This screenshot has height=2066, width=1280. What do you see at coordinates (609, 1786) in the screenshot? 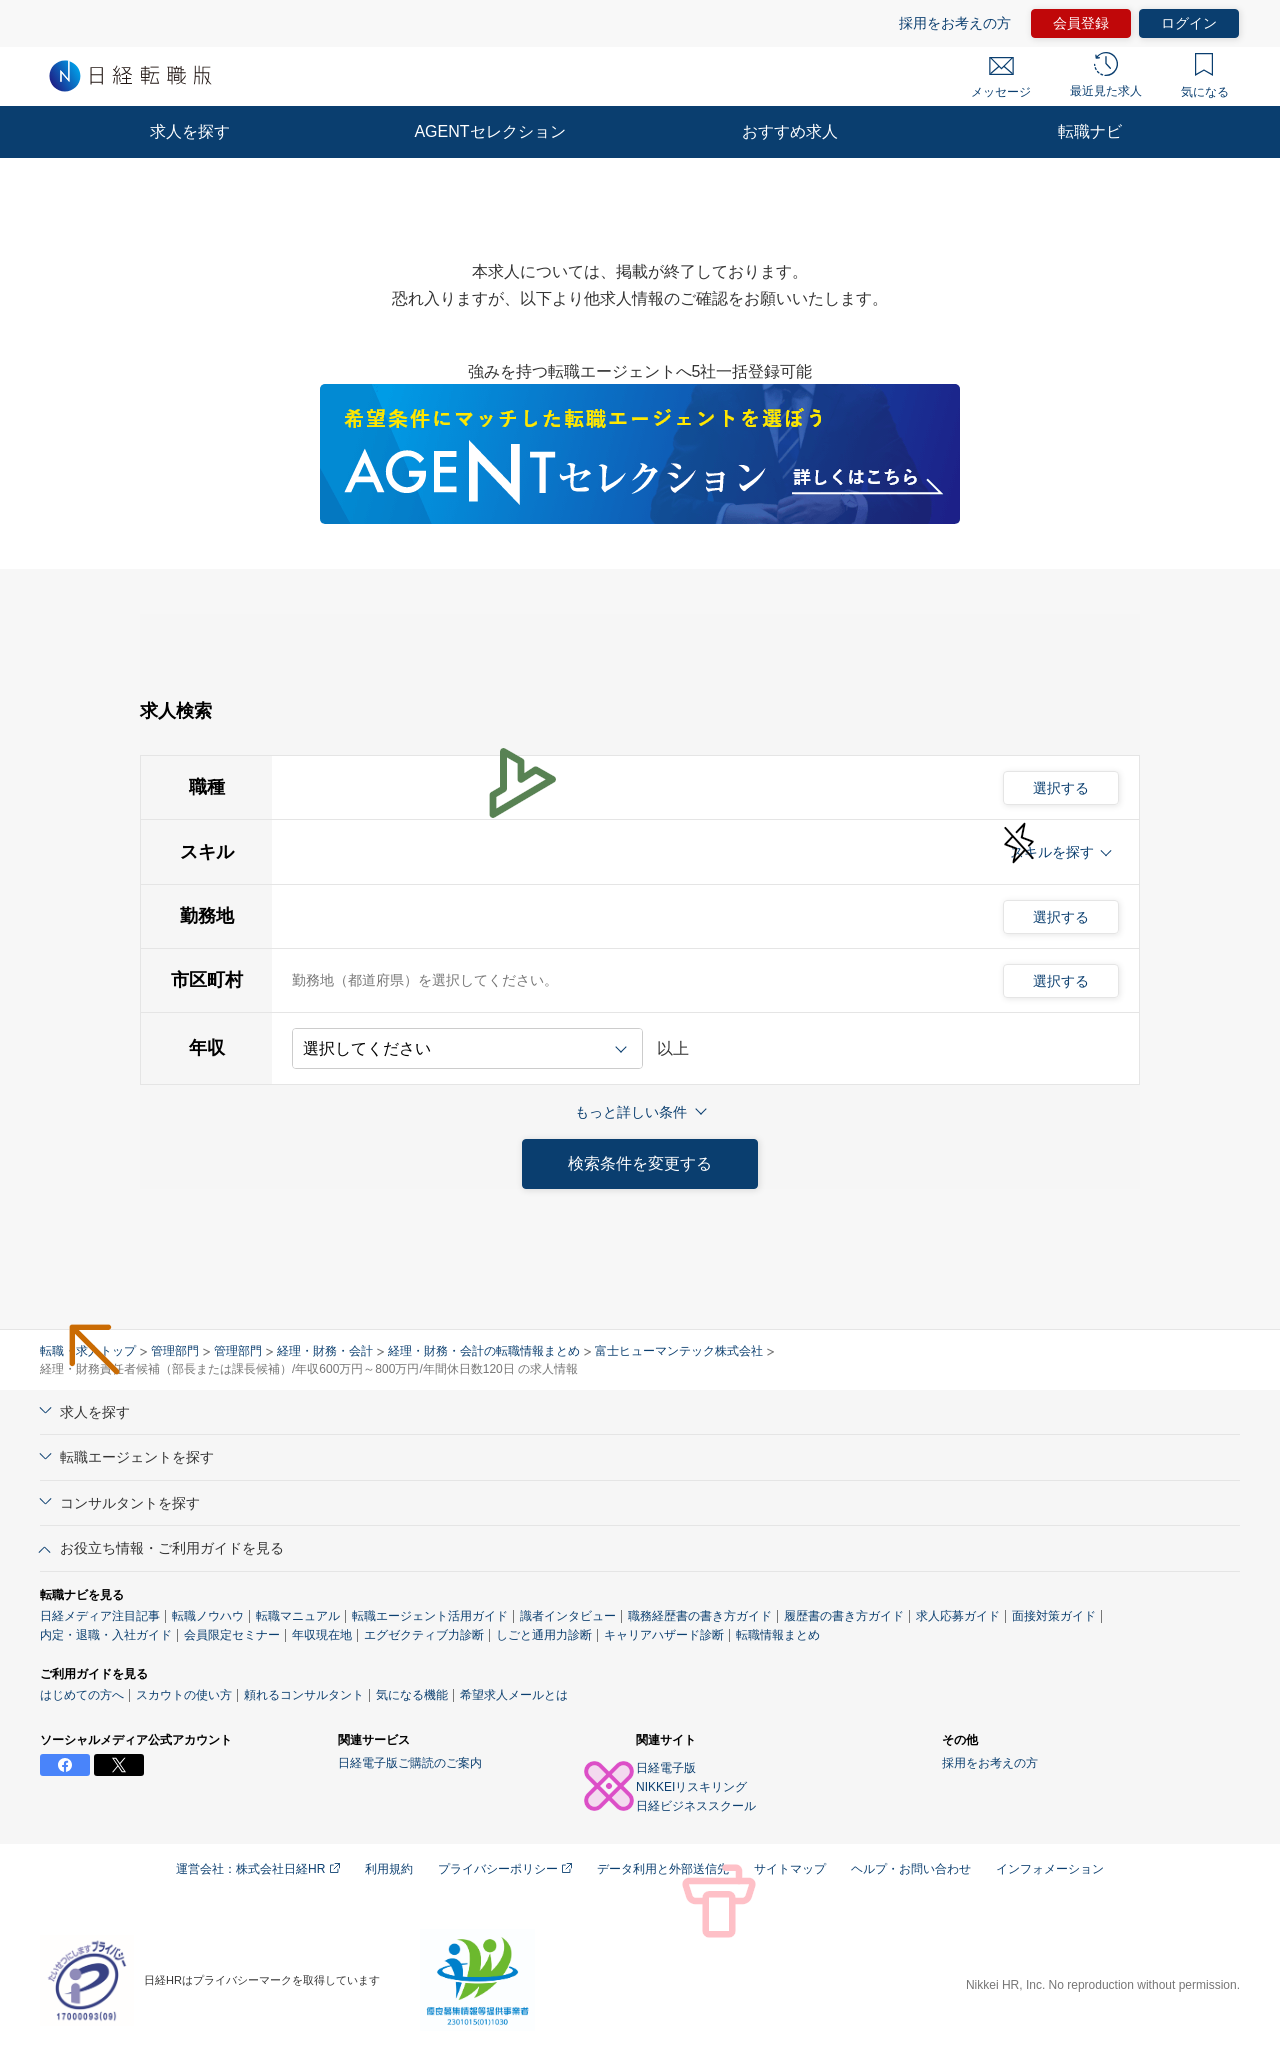
I see `access health or first aid resources` at bounding box center [609, 1786].